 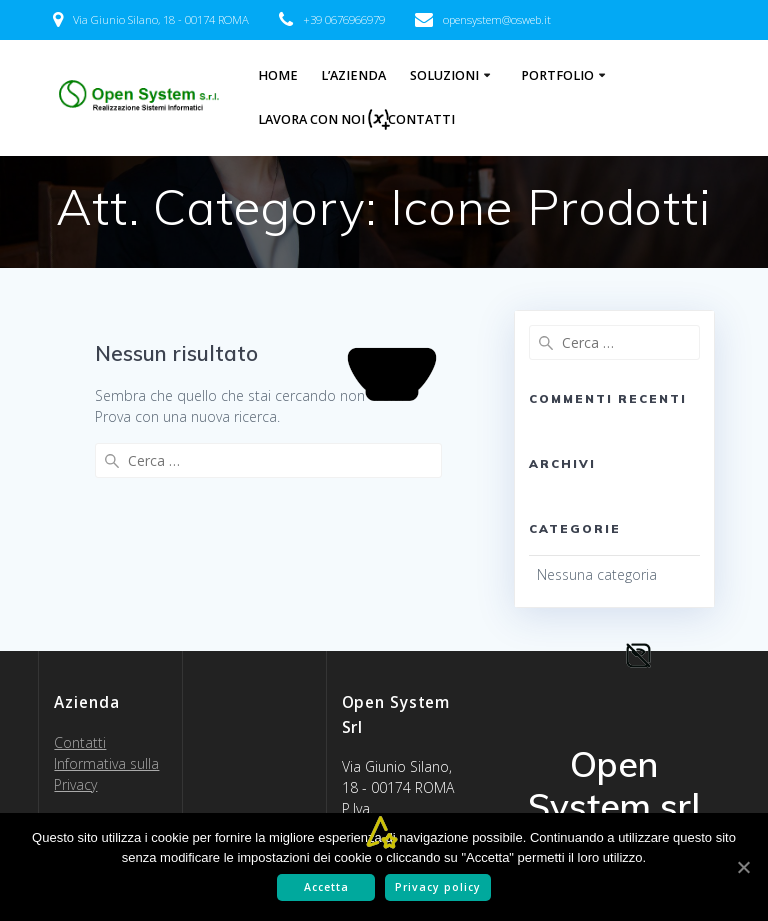 What do you see at coordinates (392, 370) in the screenshot?
I see `access food or recipe section` at bounding box center [392, 370].